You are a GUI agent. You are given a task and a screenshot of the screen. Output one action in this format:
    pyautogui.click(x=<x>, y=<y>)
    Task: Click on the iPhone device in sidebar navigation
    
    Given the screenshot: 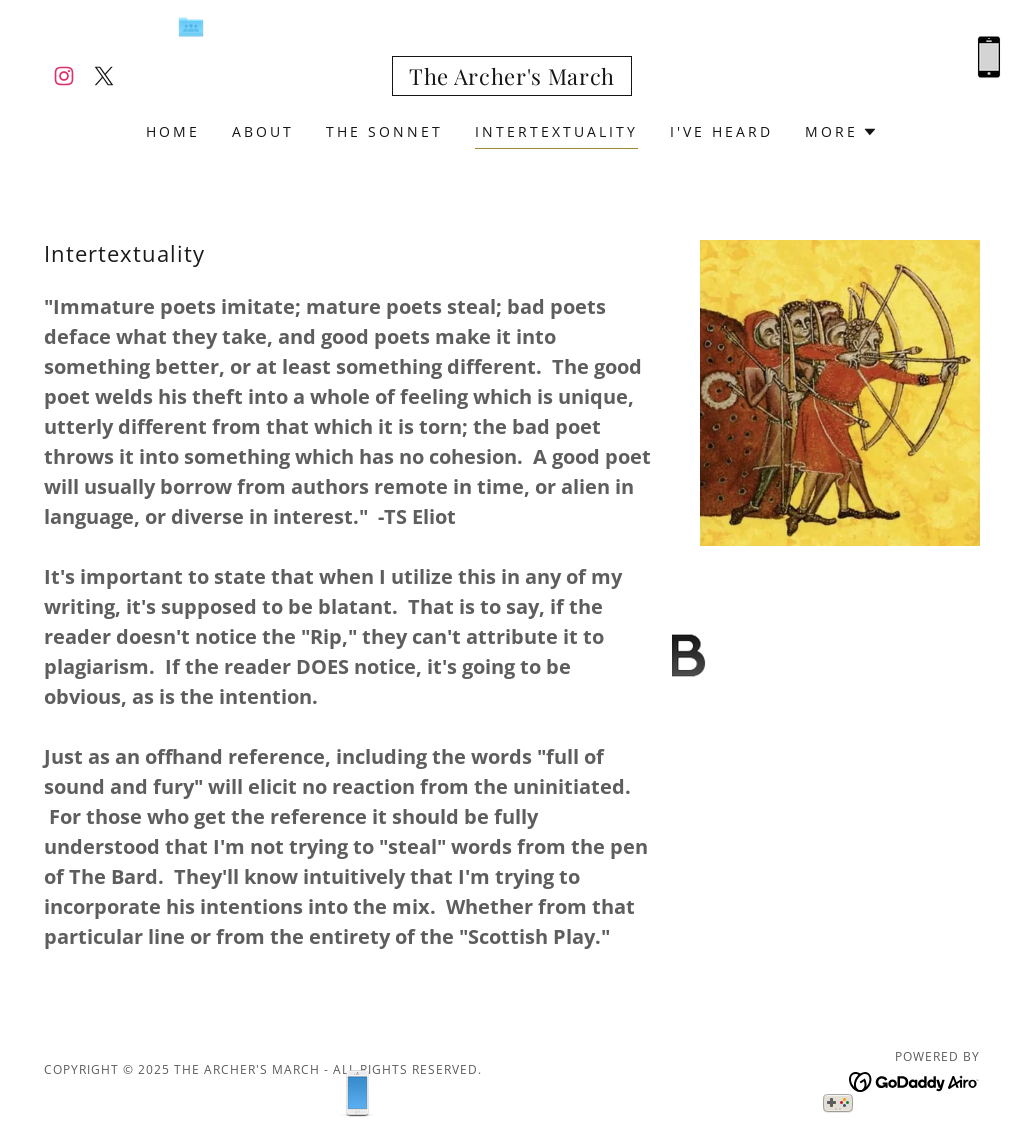 What is the action you would take?
    pyautogui.click(x=989, y=57)
    